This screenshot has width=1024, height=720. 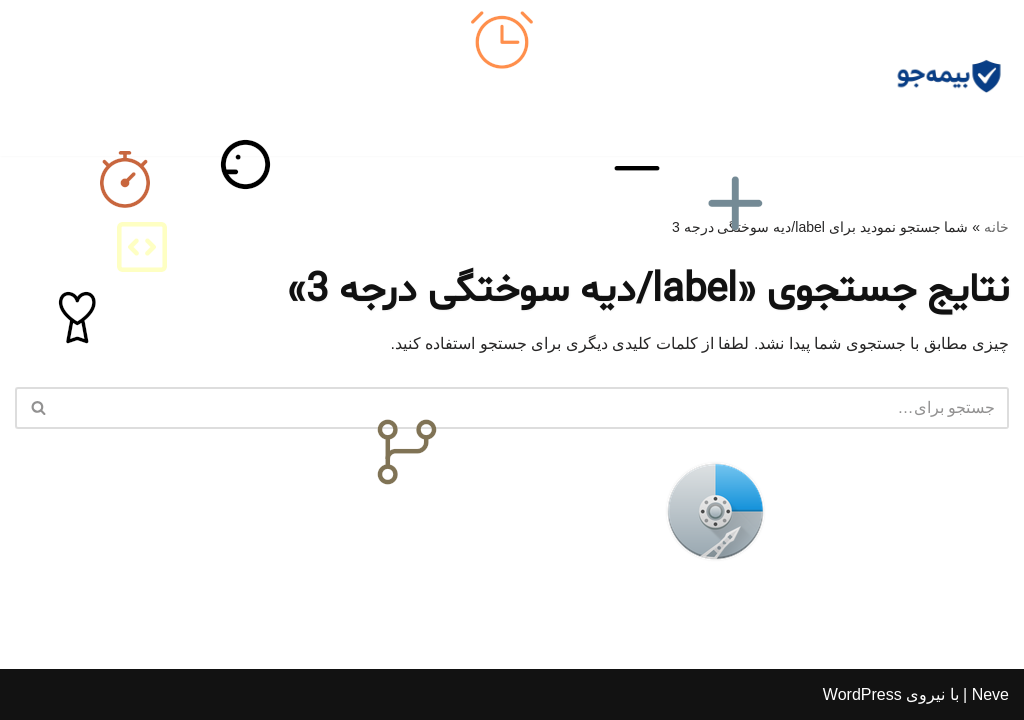 What do you see at coordinates (715, 511) in the screenshot?
I see `access disk partition settings` at bounding box center [715, 511].